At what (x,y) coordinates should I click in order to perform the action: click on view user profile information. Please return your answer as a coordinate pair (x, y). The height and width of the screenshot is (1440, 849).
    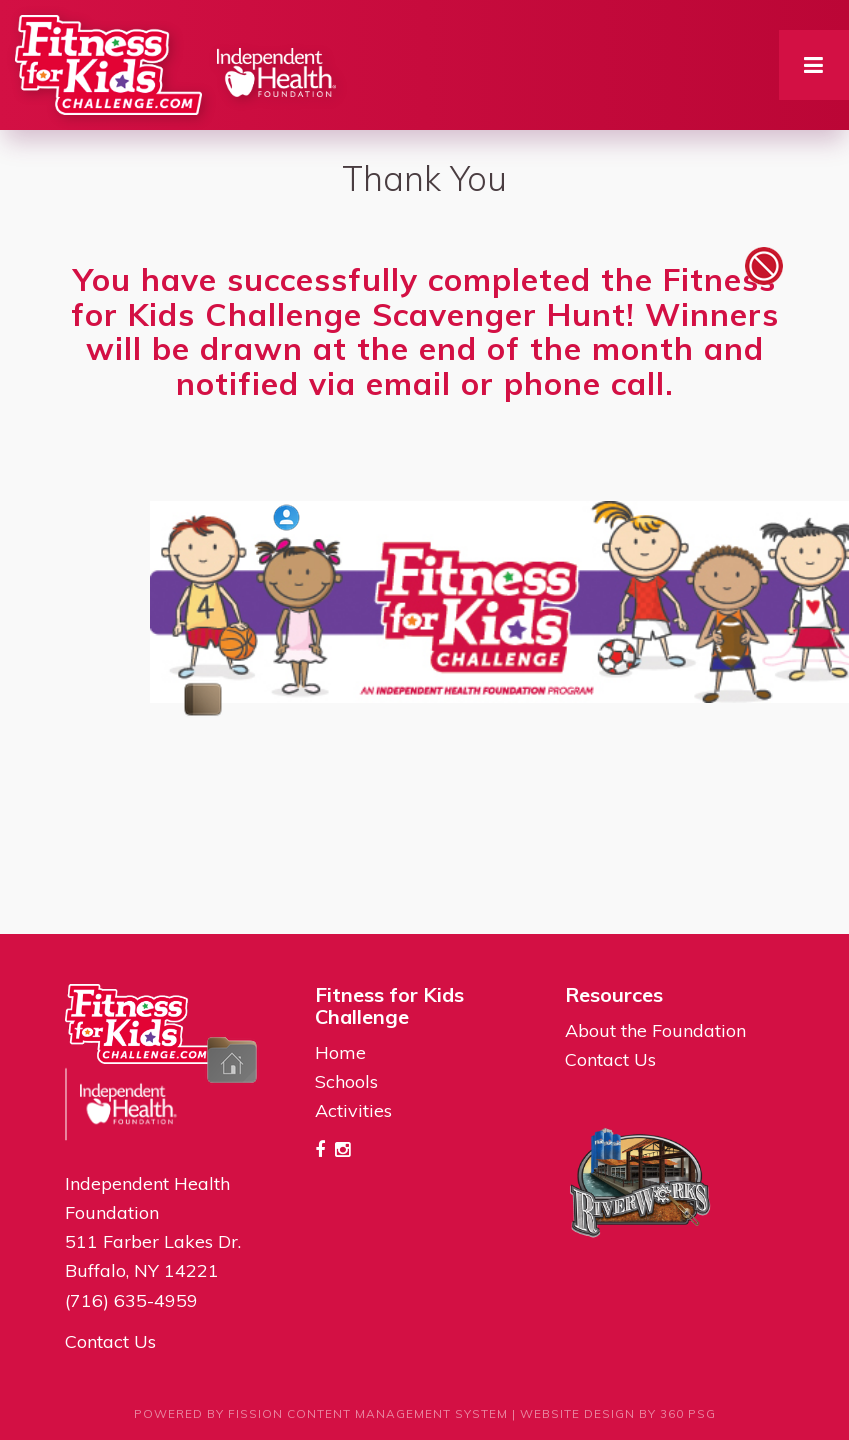
    Looking at the image, I should click on (286, 517).